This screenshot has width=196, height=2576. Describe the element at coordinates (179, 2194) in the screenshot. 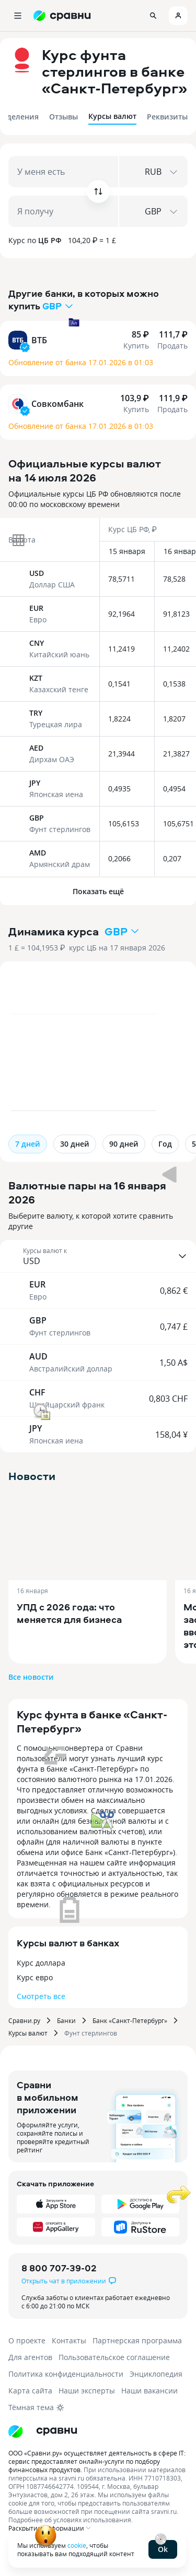

I see `redo last undone action` at that location.